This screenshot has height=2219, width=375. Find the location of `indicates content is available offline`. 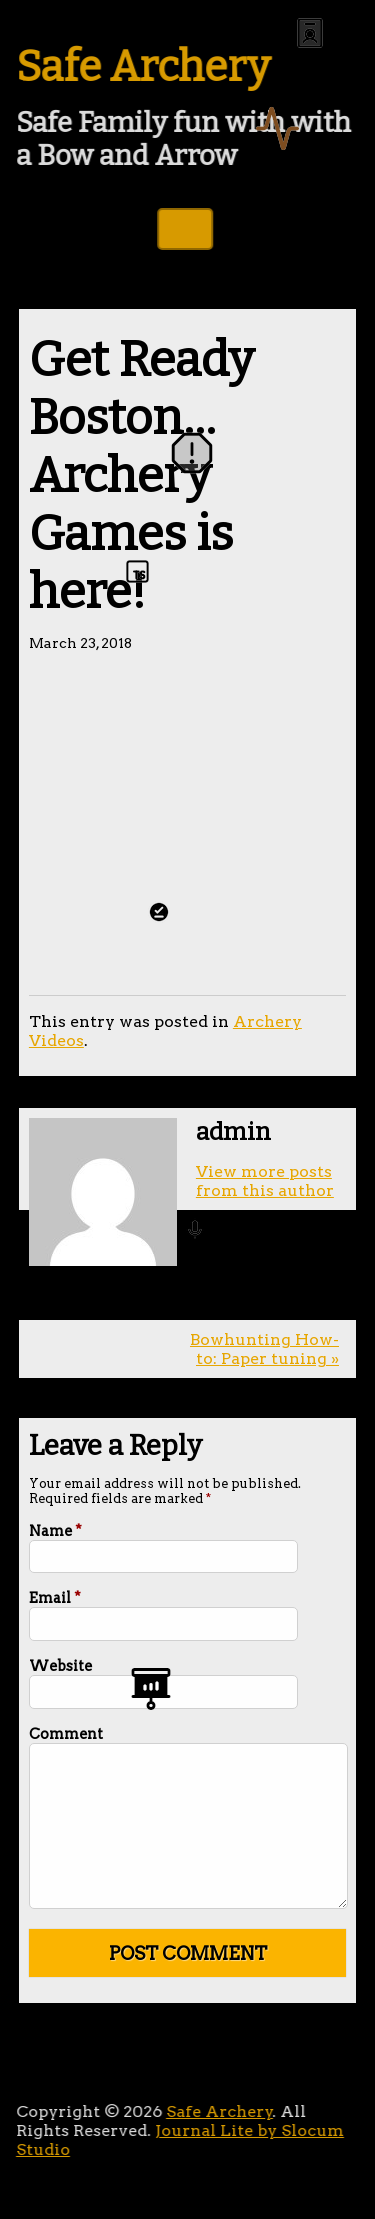

indicates content is available offline is located at coordinates (159, 912).